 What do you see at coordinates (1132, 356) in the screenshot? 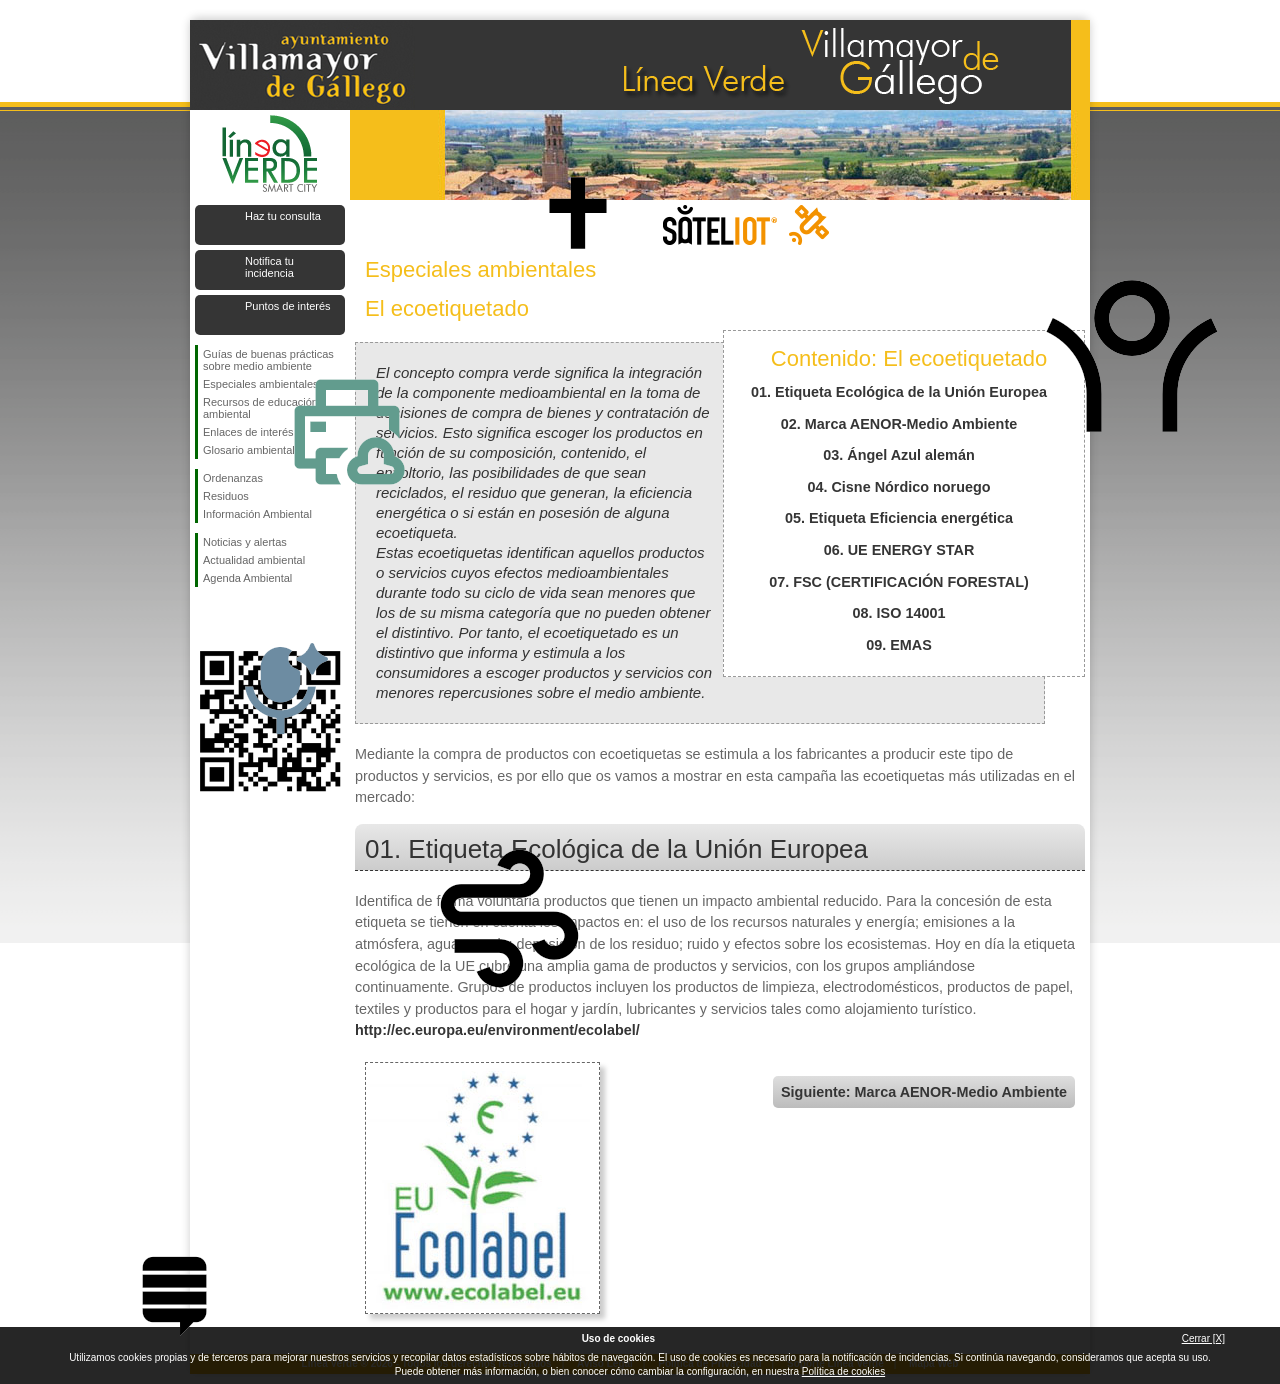
I see `accessibility or inclusive design features` at bounding box center [1132, 356].